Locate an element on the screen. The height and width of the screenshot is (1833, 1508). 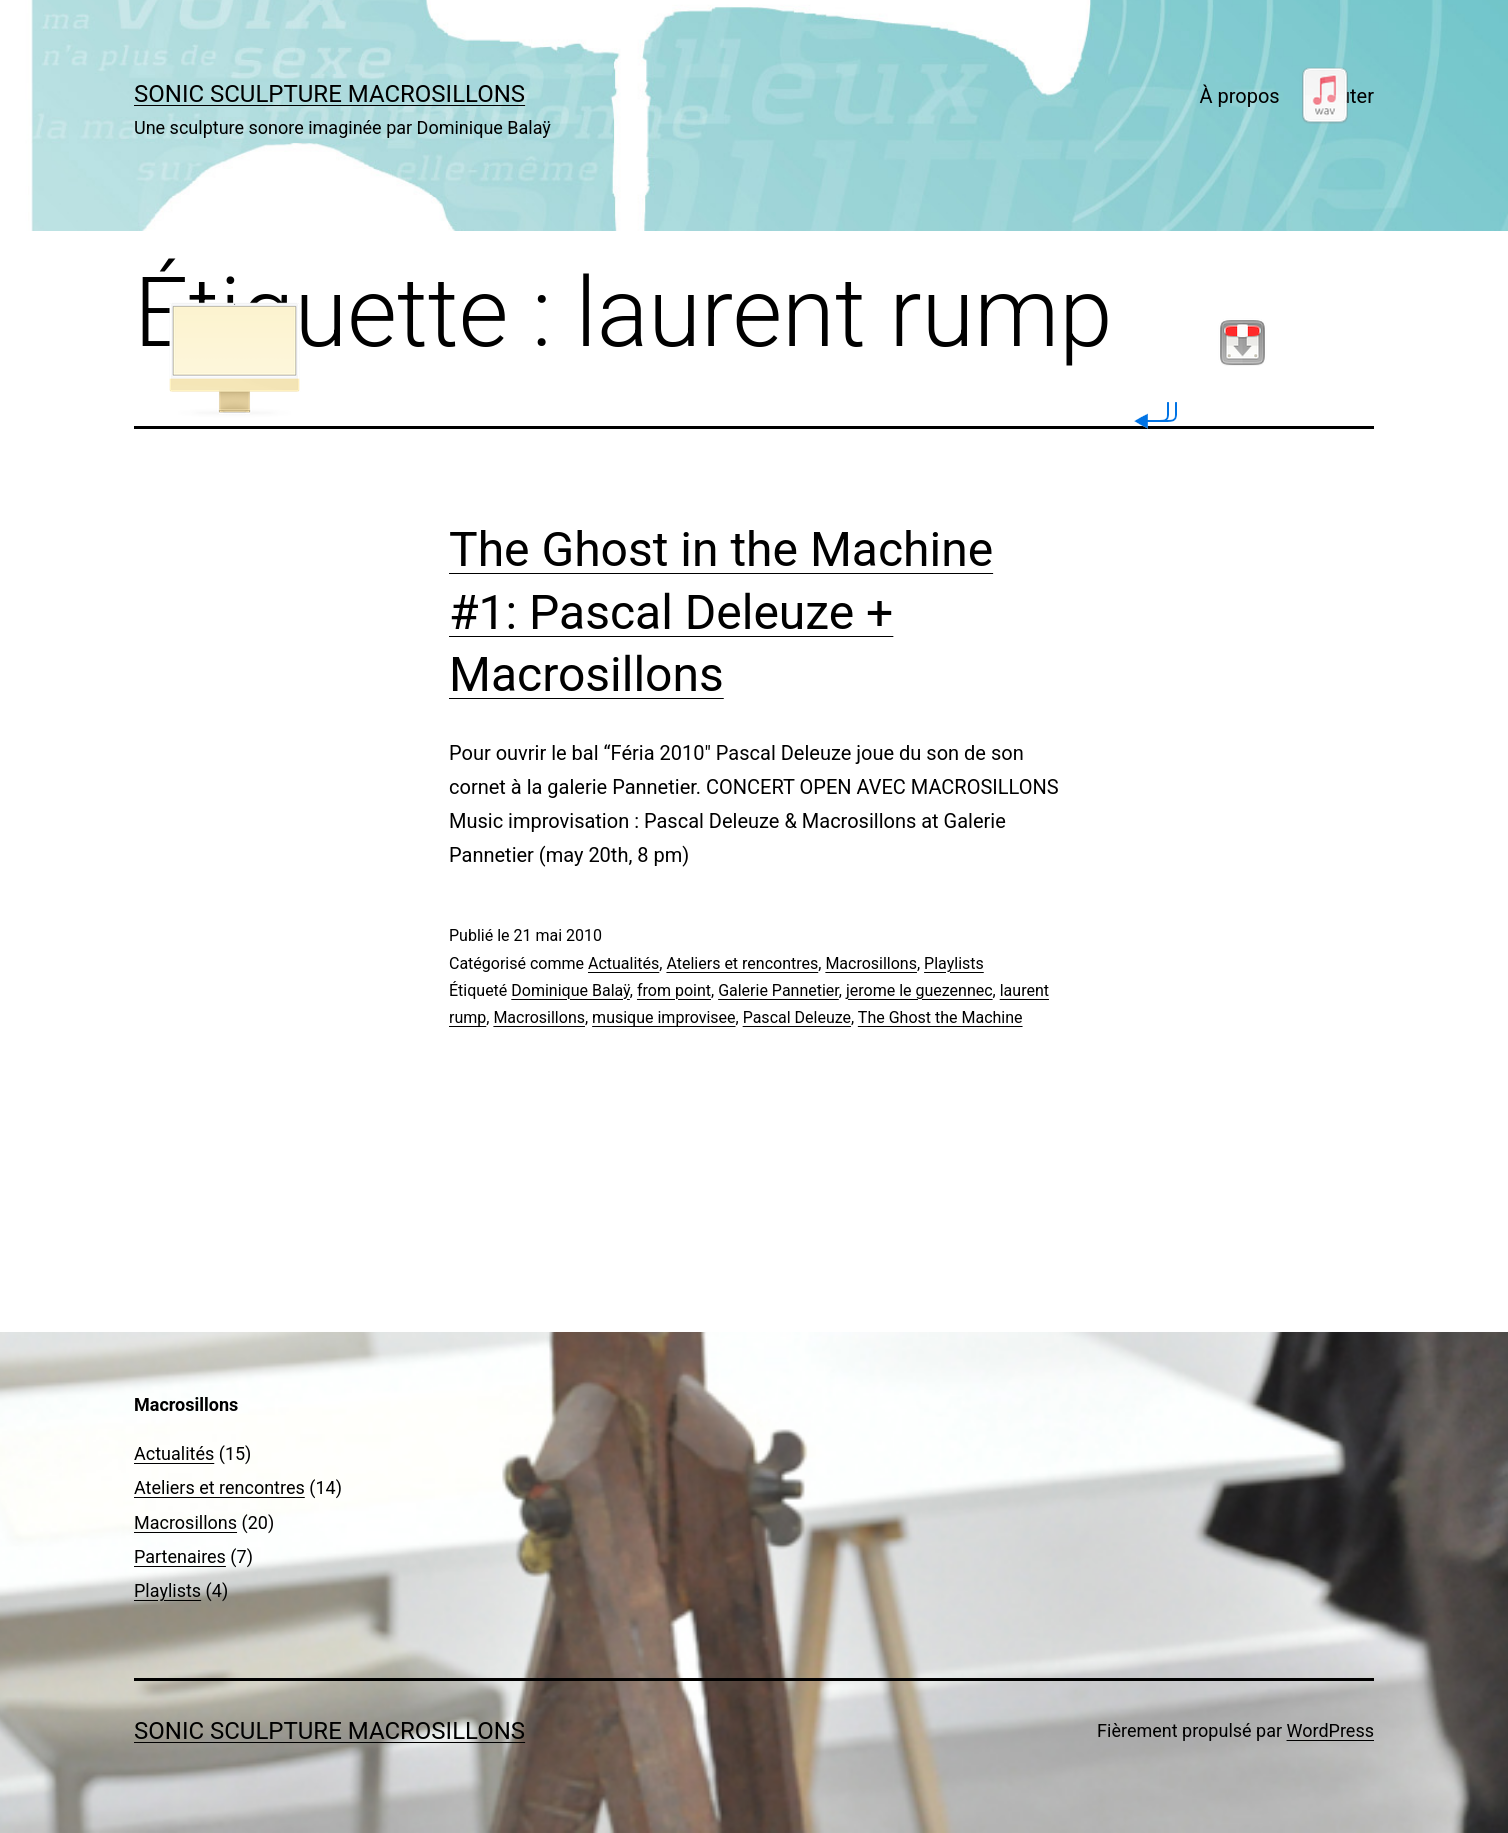
an ADPCM audio file format indicator is located at coordinates (1325, 95).